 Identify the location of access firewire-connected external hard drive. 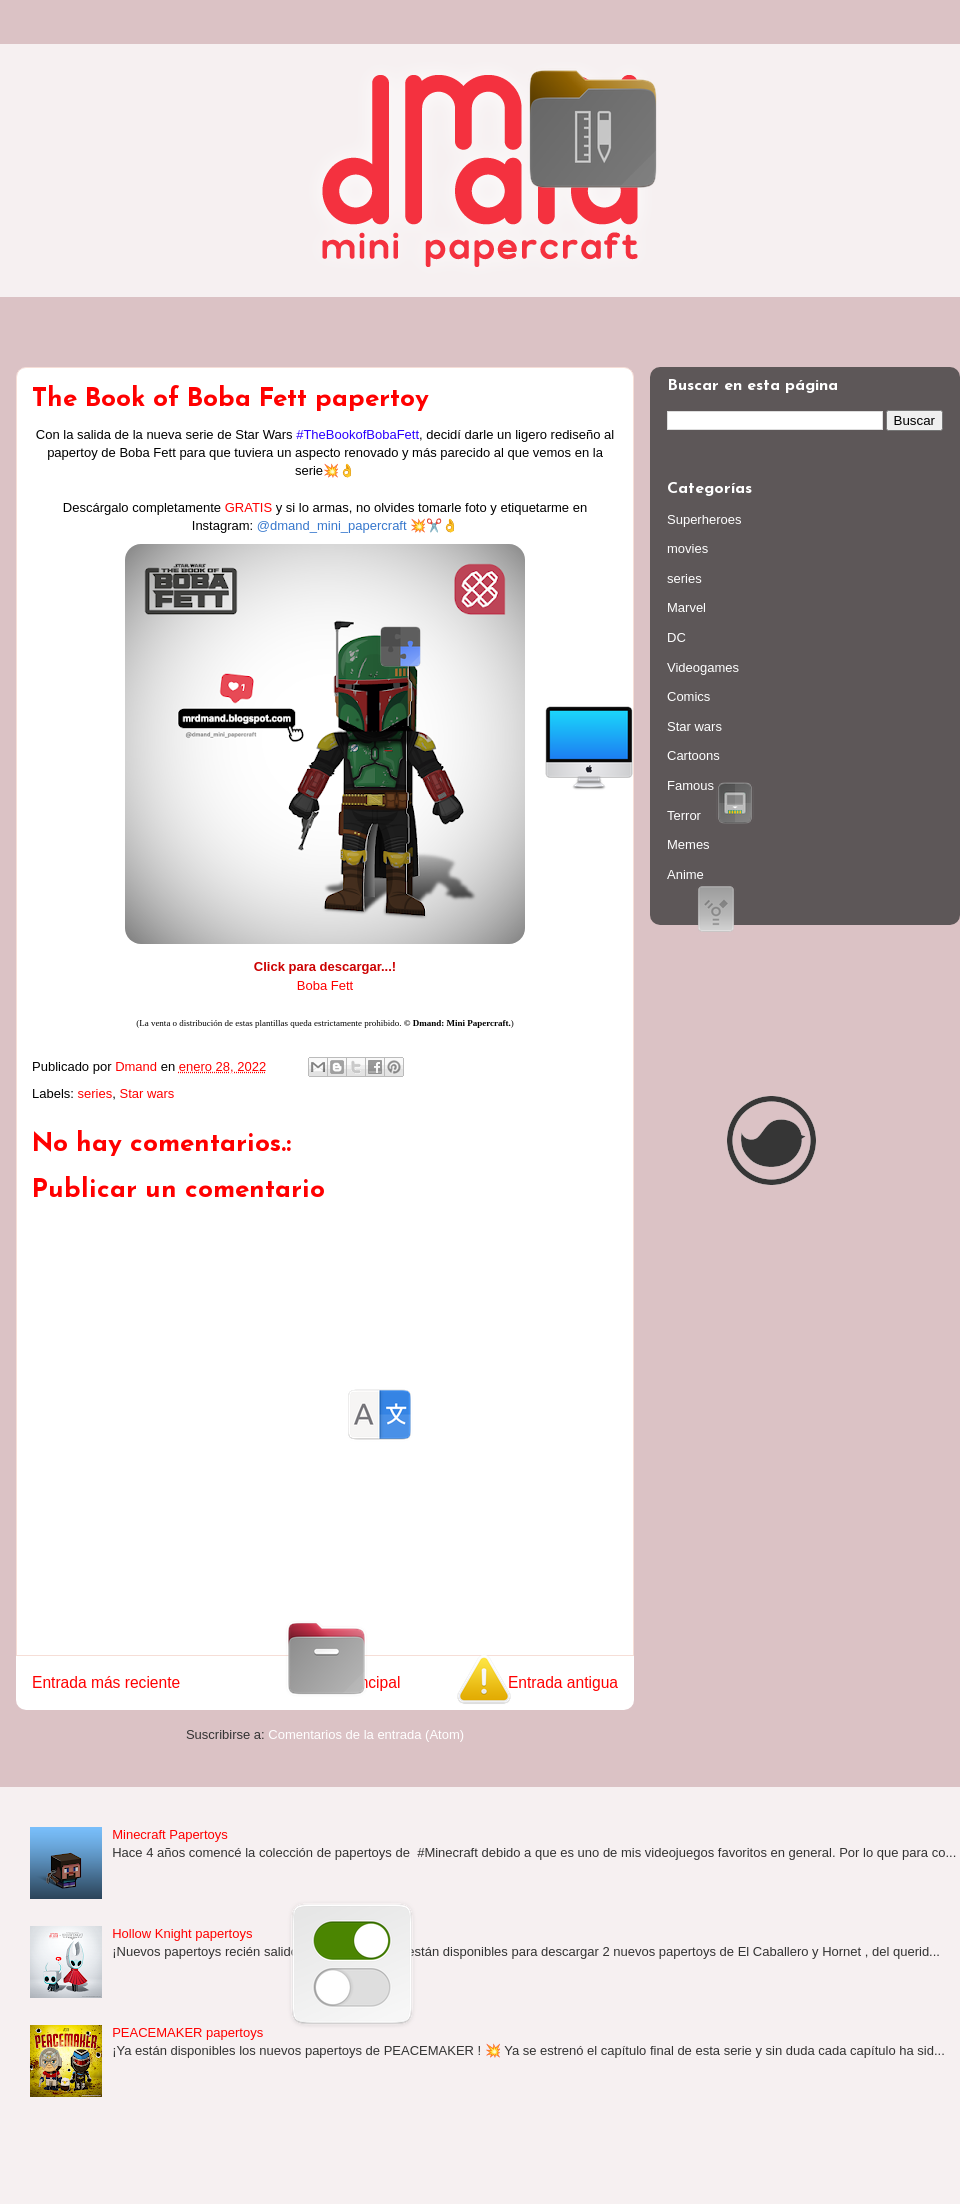
(716, 909).